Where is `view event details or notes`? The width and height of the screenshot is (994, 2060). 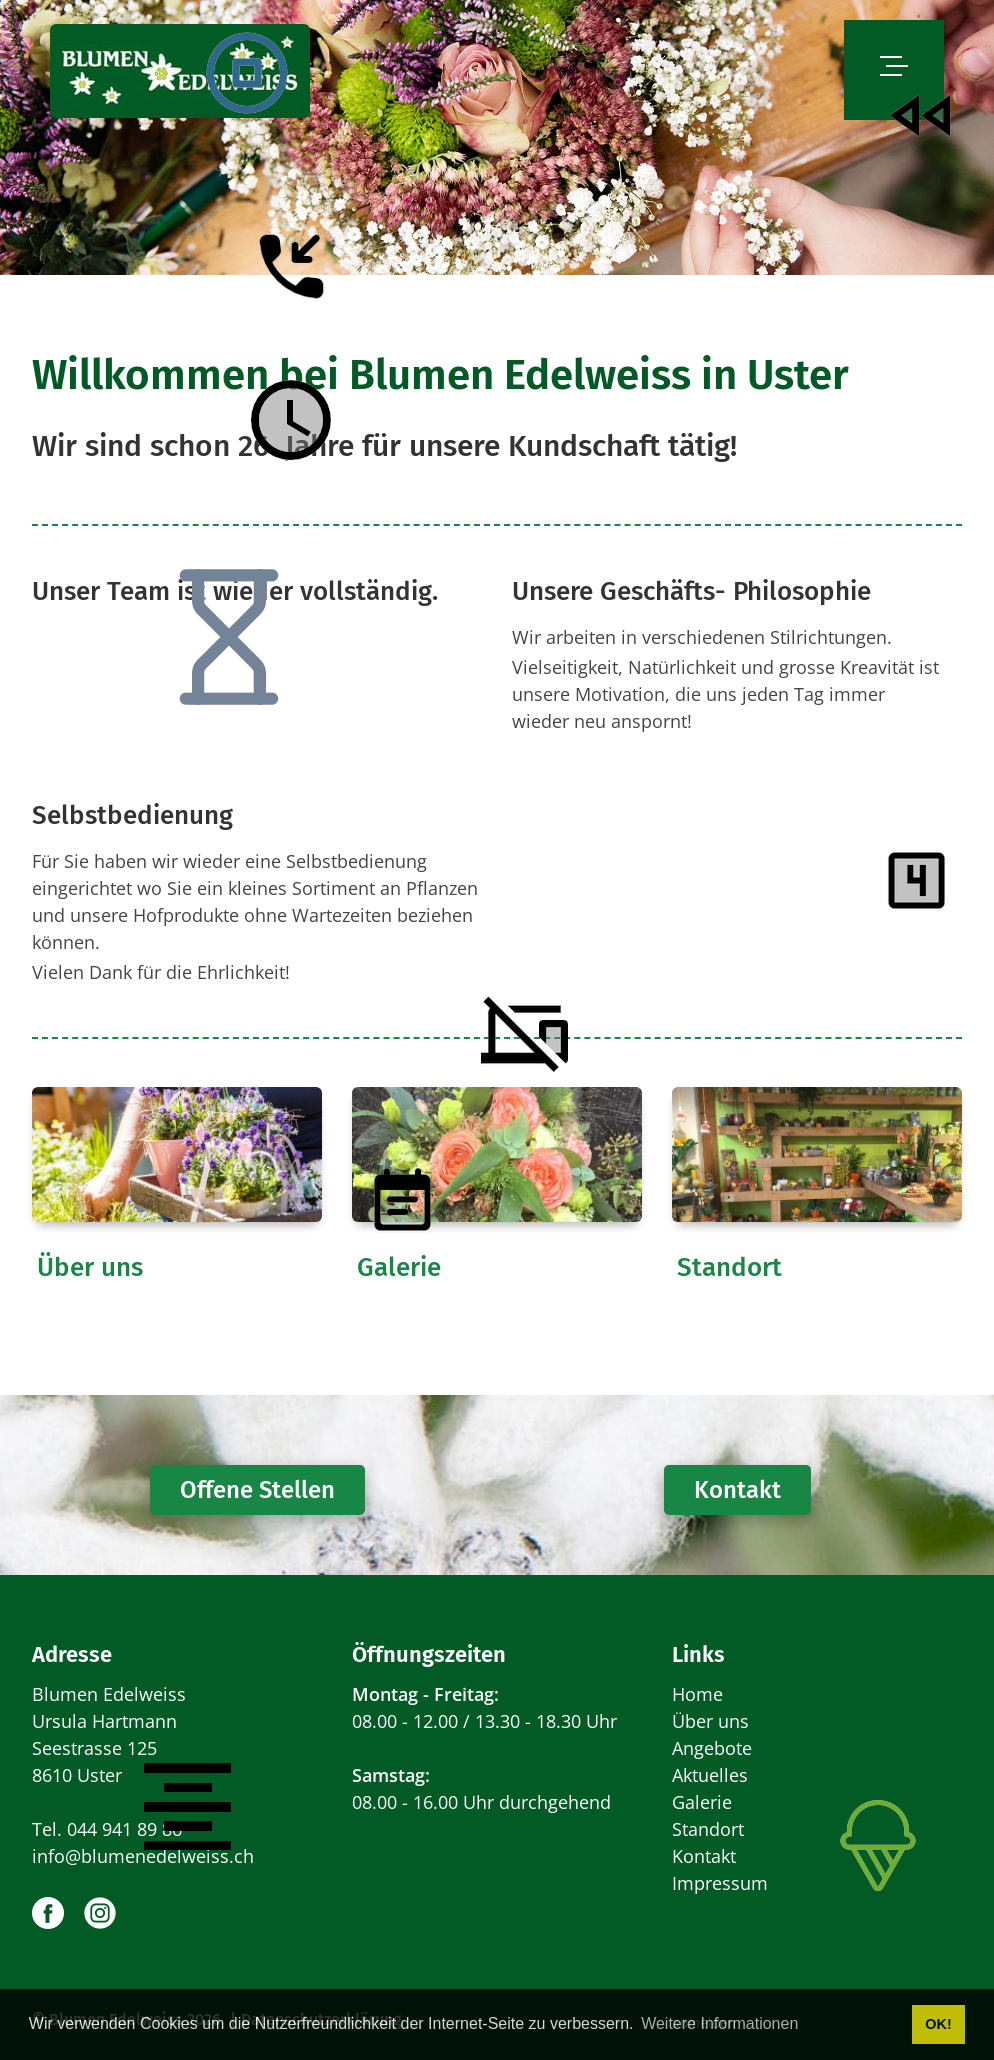
view event details or notes is located at coordinates (402, 1202).